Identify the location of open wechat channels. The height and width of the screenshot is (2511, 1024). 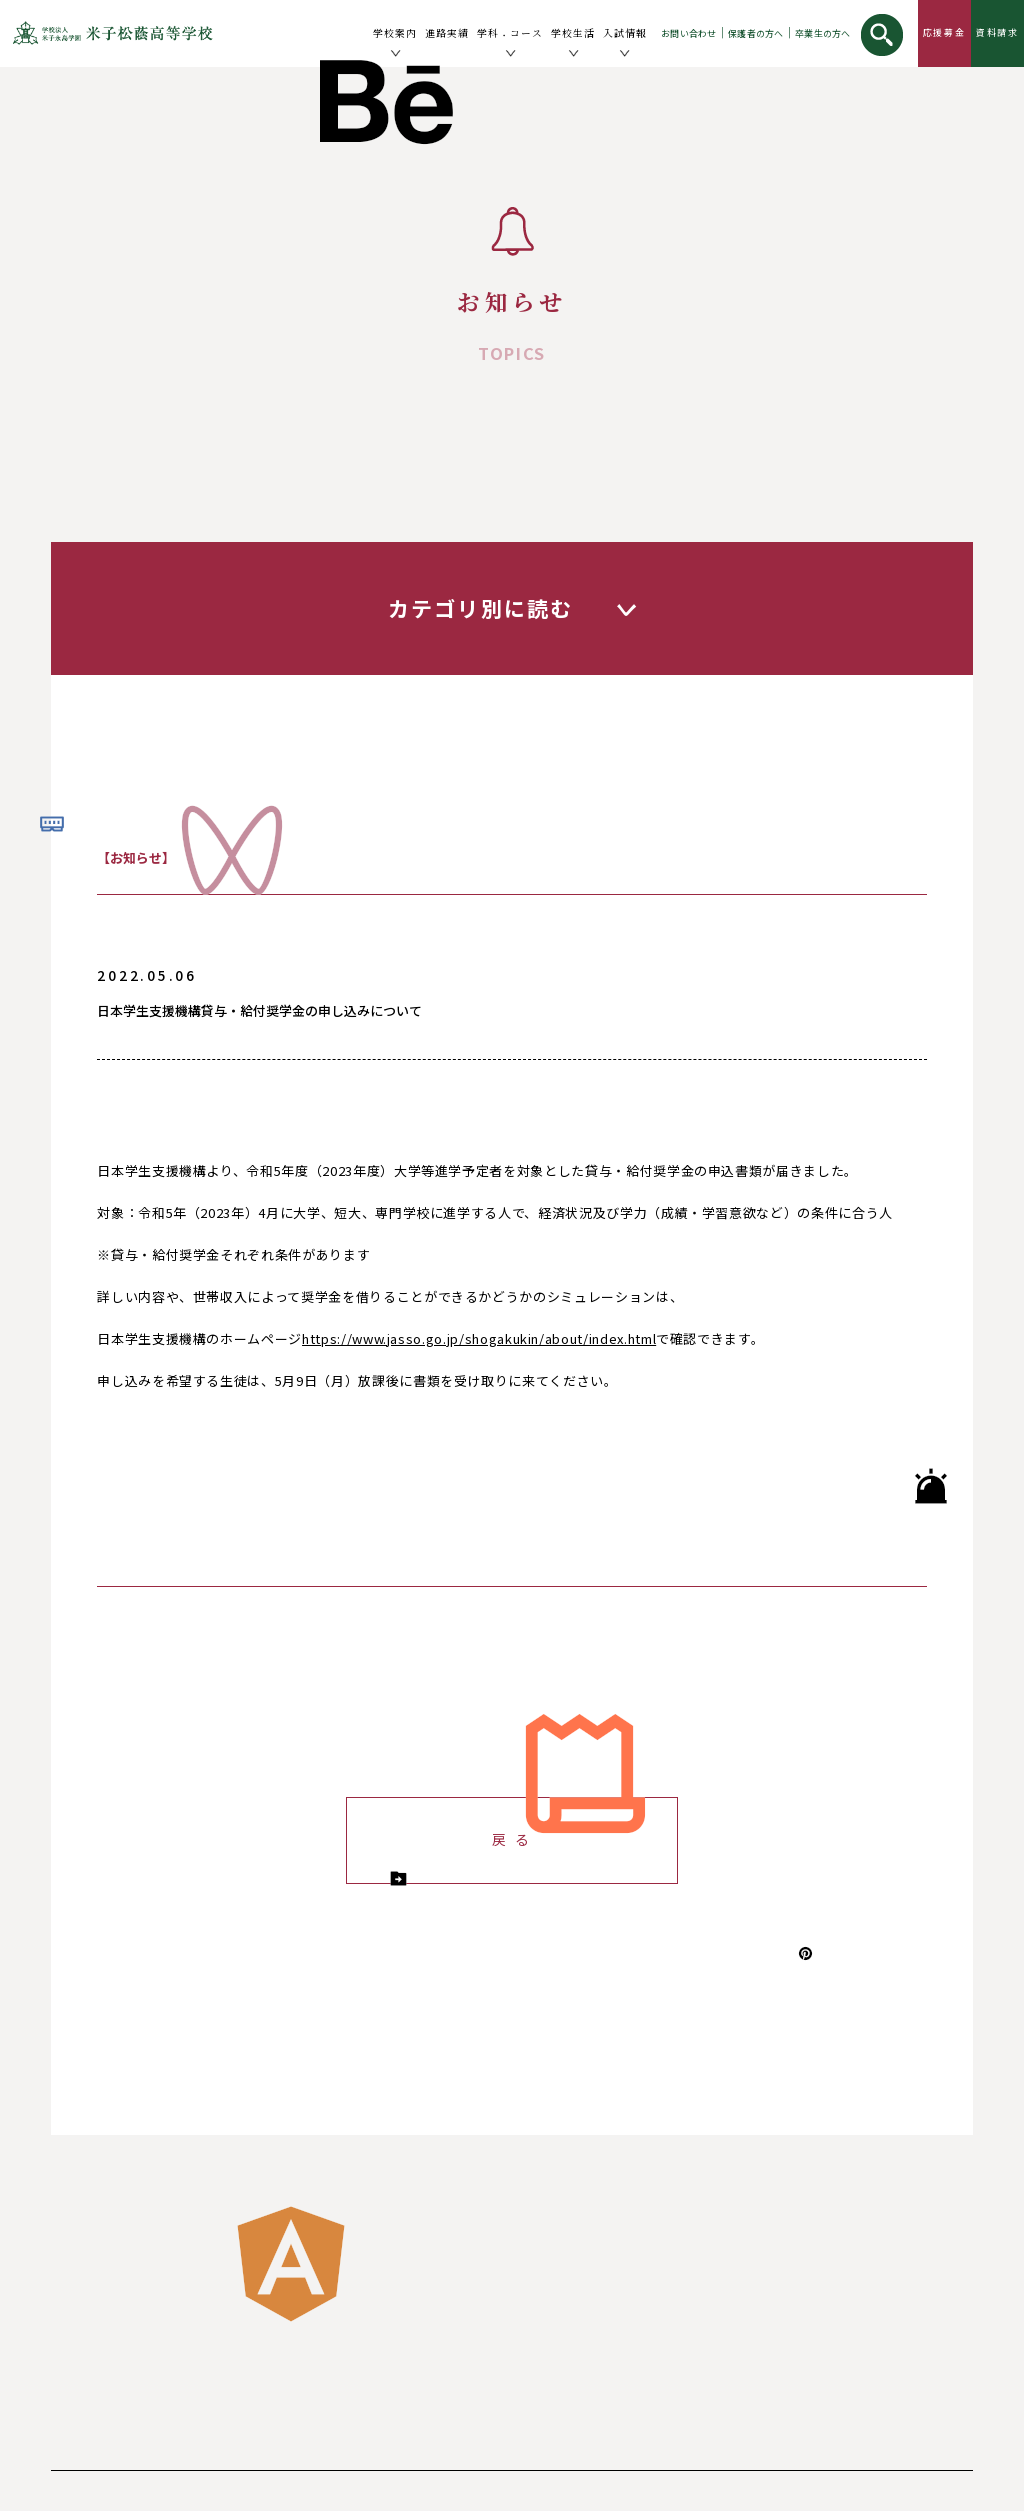
(232, 850).